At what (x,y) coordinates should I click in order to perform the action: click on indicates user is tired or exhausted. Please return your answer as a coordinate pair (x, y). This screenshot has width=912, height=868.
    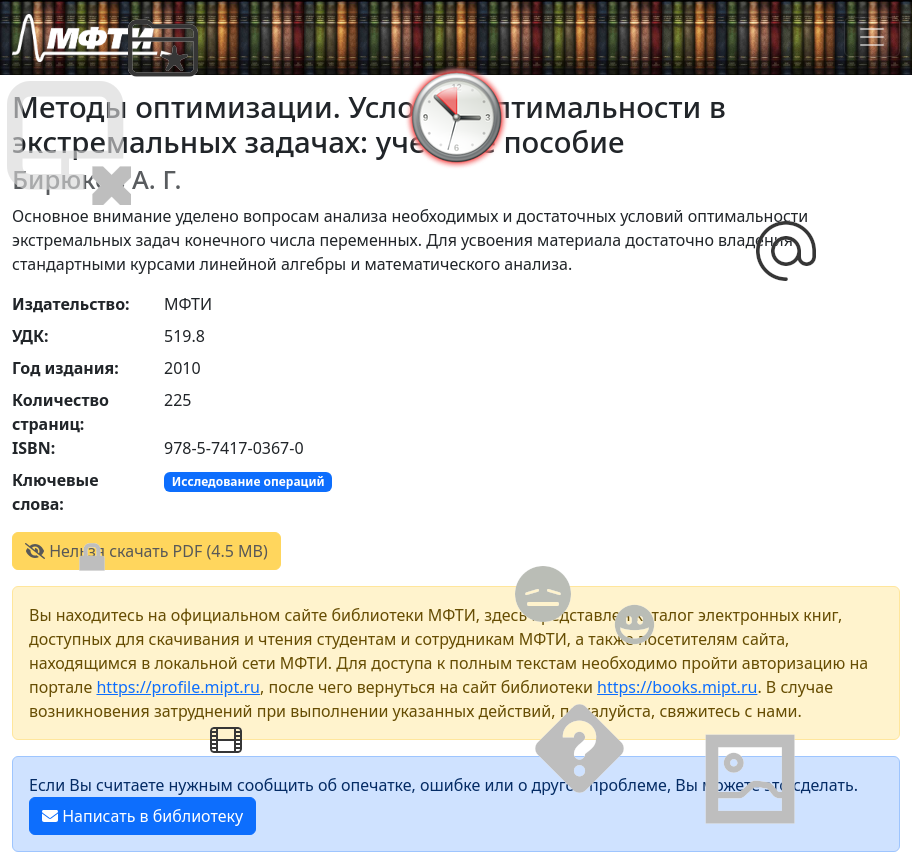
    Looking at the image, I should click on (543, 594).